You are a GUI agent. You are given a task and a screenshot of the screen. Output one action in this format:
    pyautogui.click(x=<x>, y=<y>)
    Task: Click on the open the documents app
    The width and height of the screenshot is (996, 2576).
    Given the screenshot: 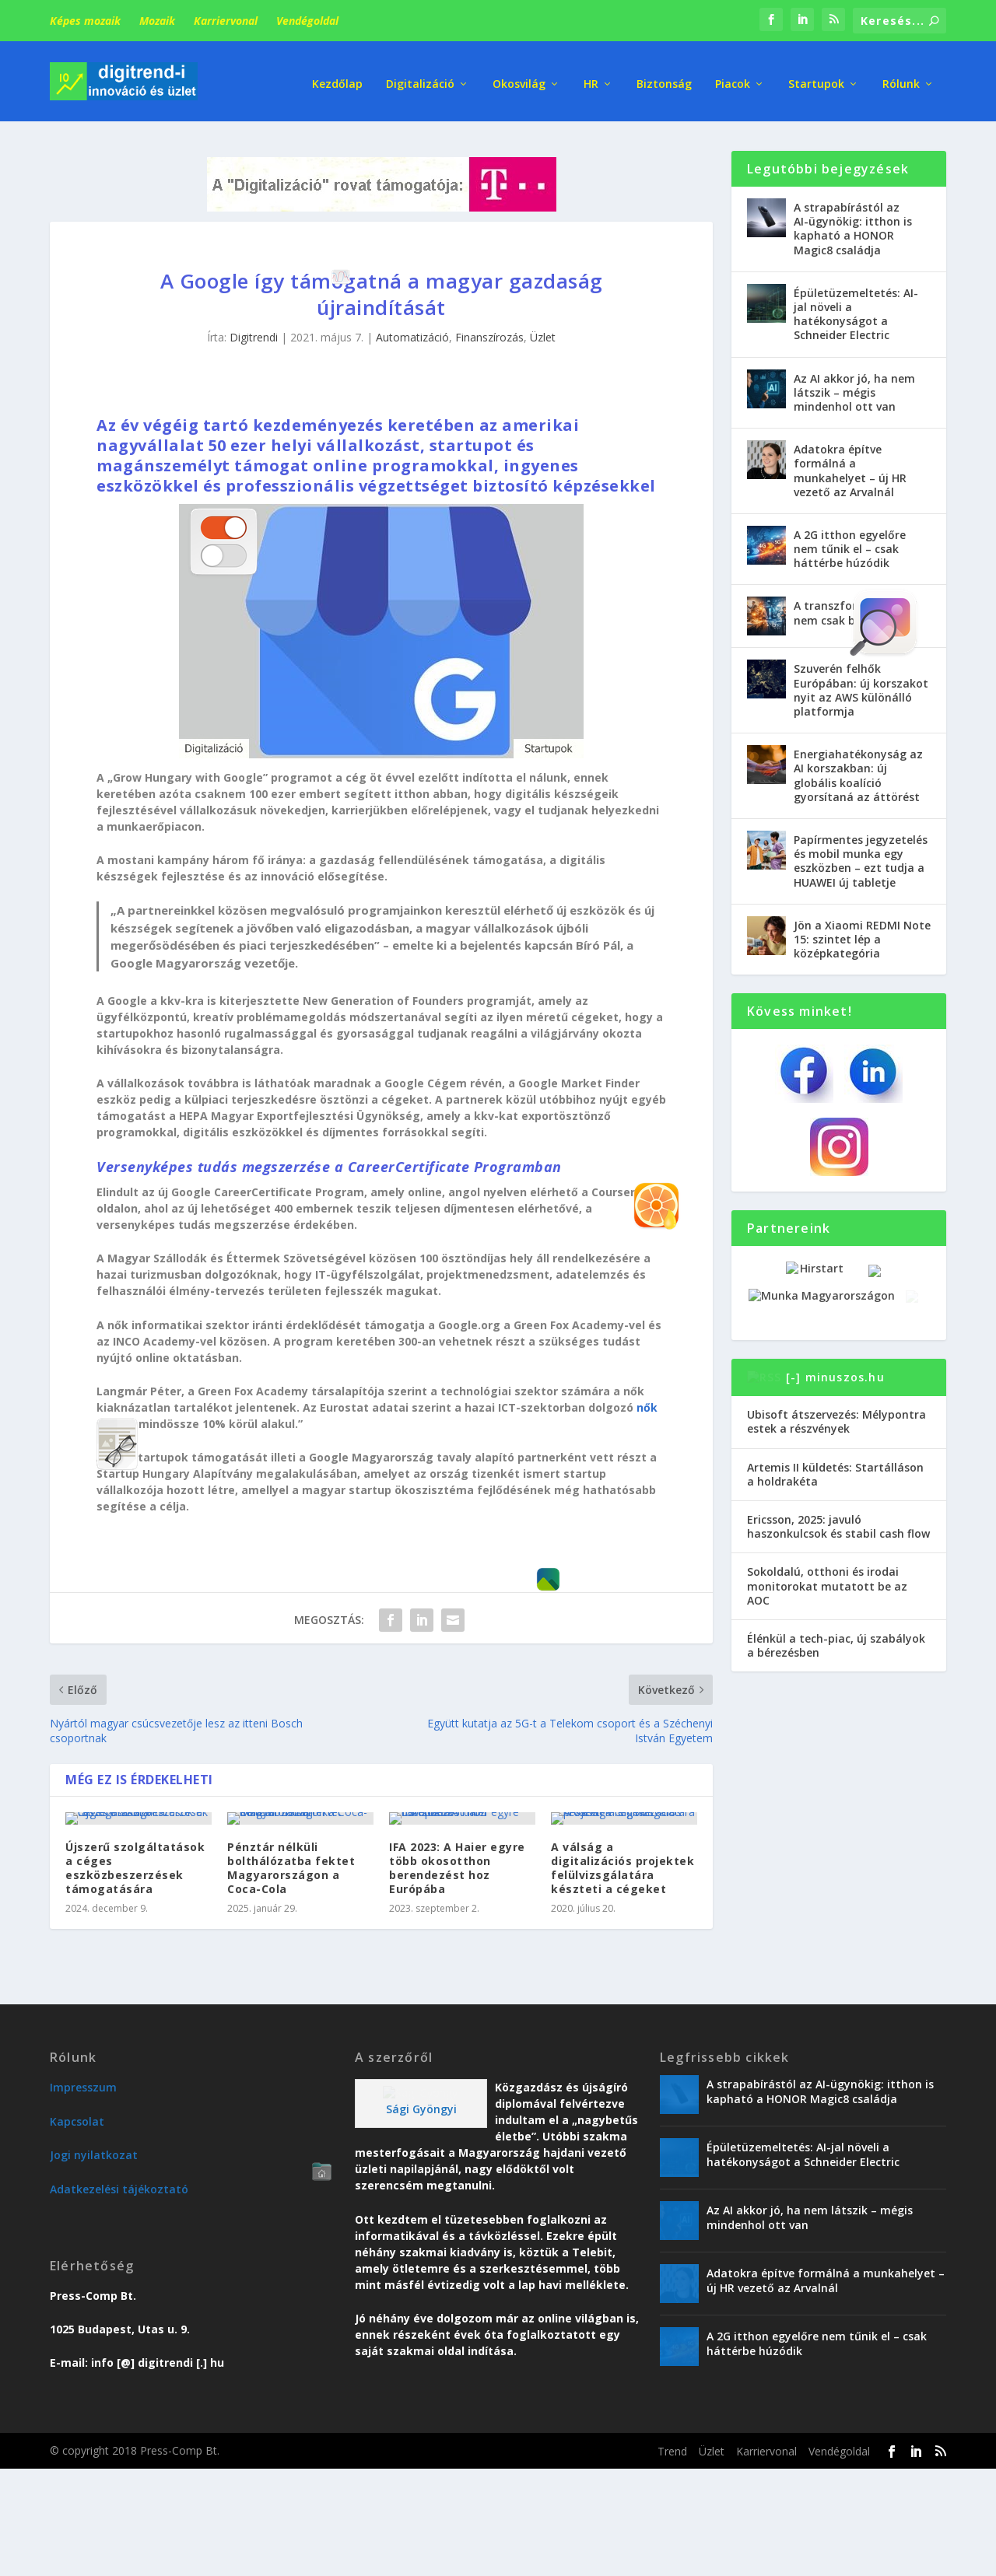 What is the action you would take?
    pyautogui.click(x=117, y=1444)
    